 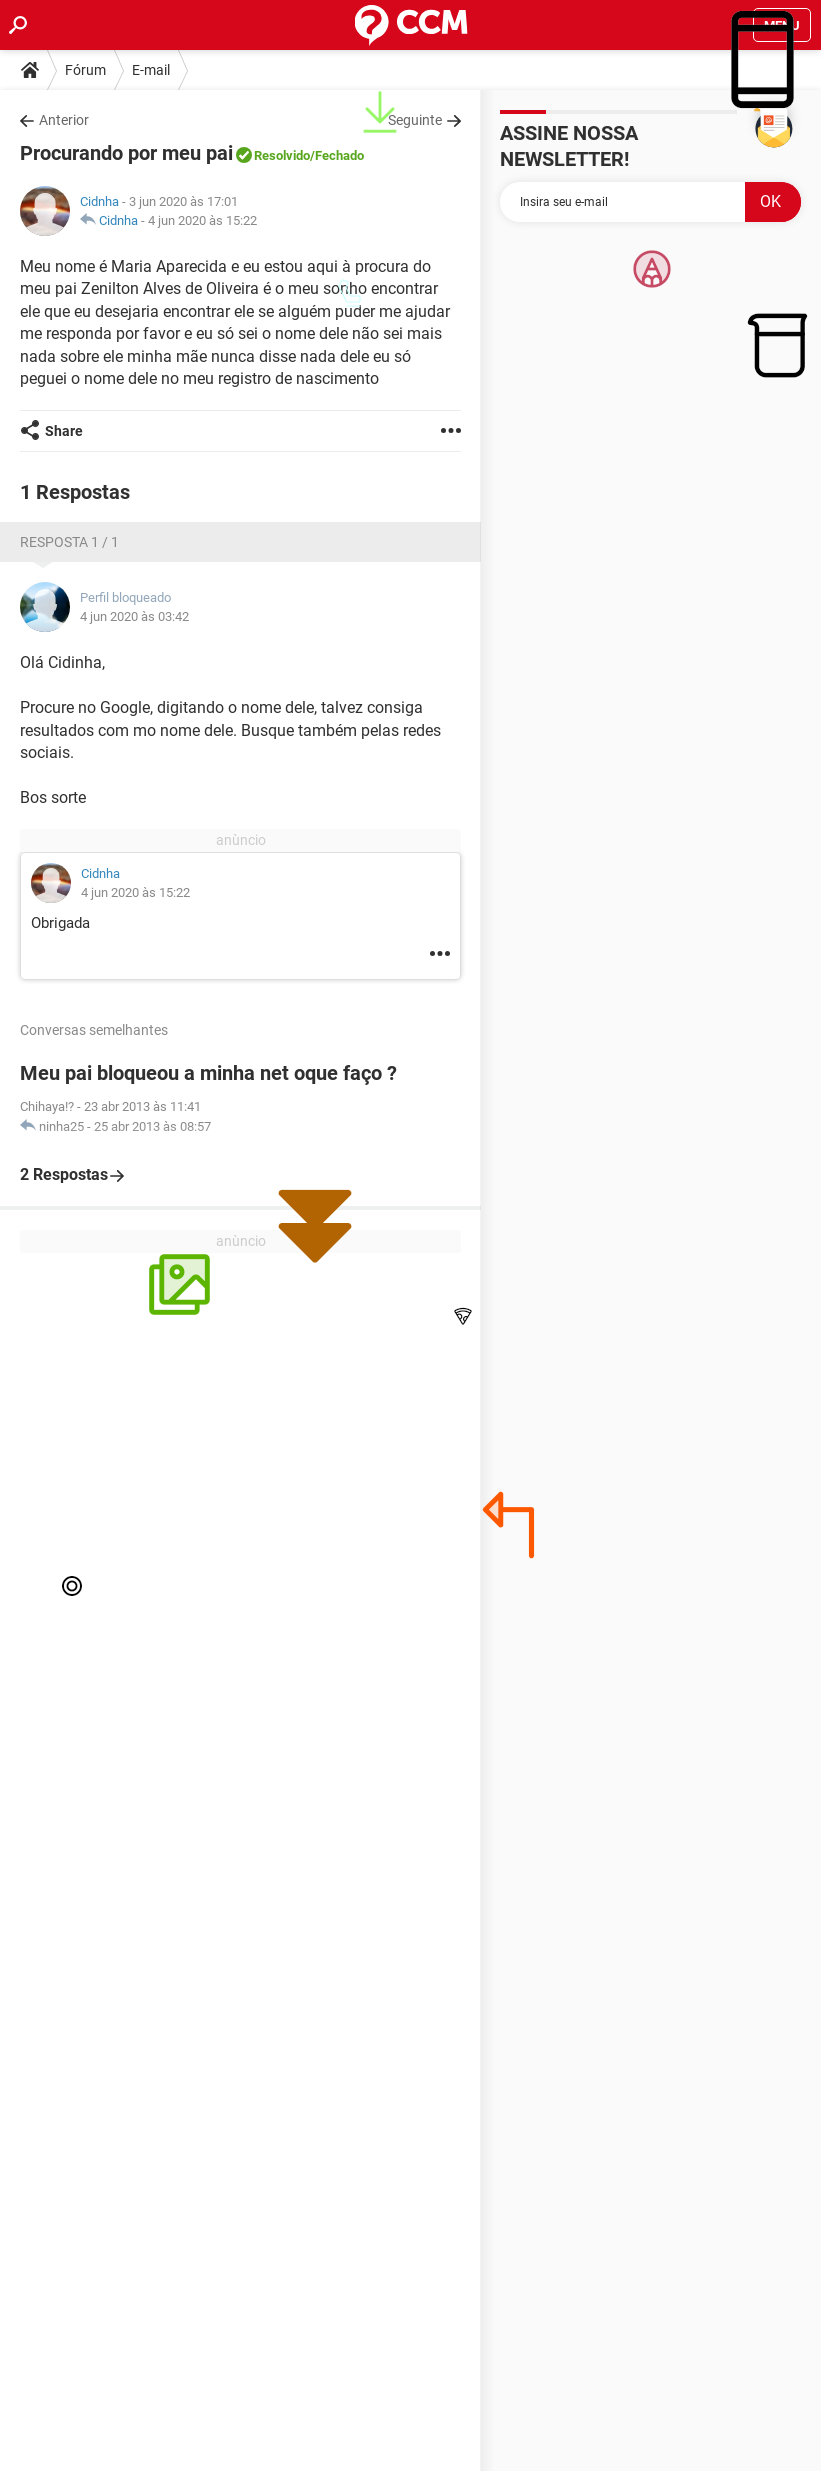 I want to click on access experimental or beta features, so click(x=777, y=345).